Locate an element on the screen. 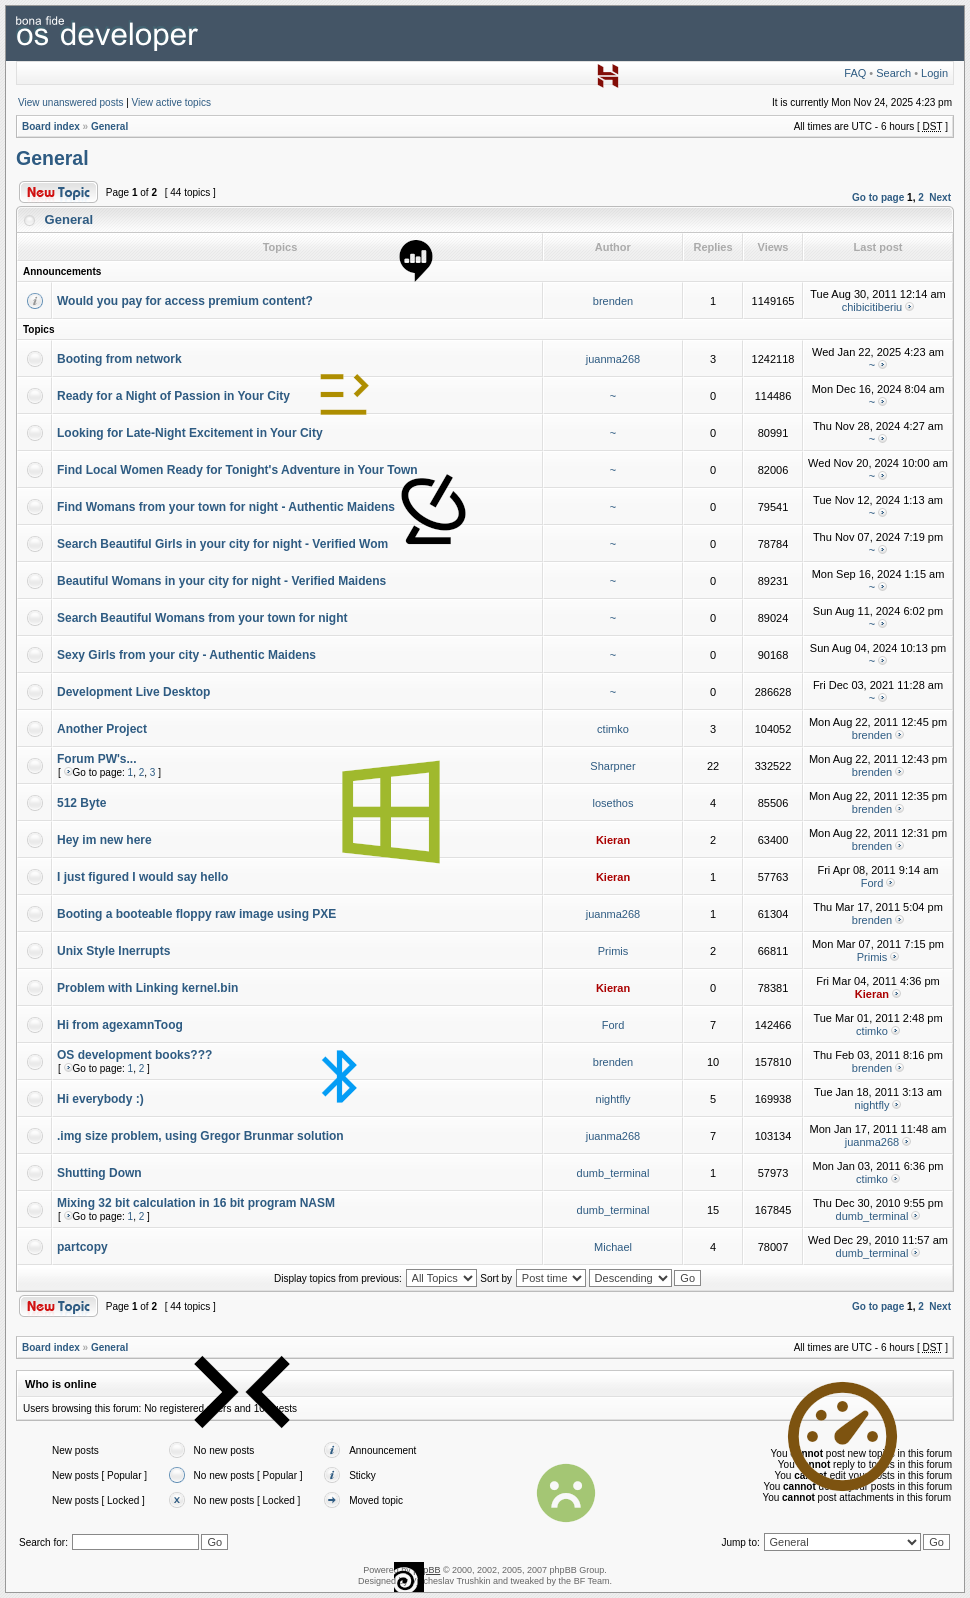  open windows settings or system options is located at coordinates (391, 812).